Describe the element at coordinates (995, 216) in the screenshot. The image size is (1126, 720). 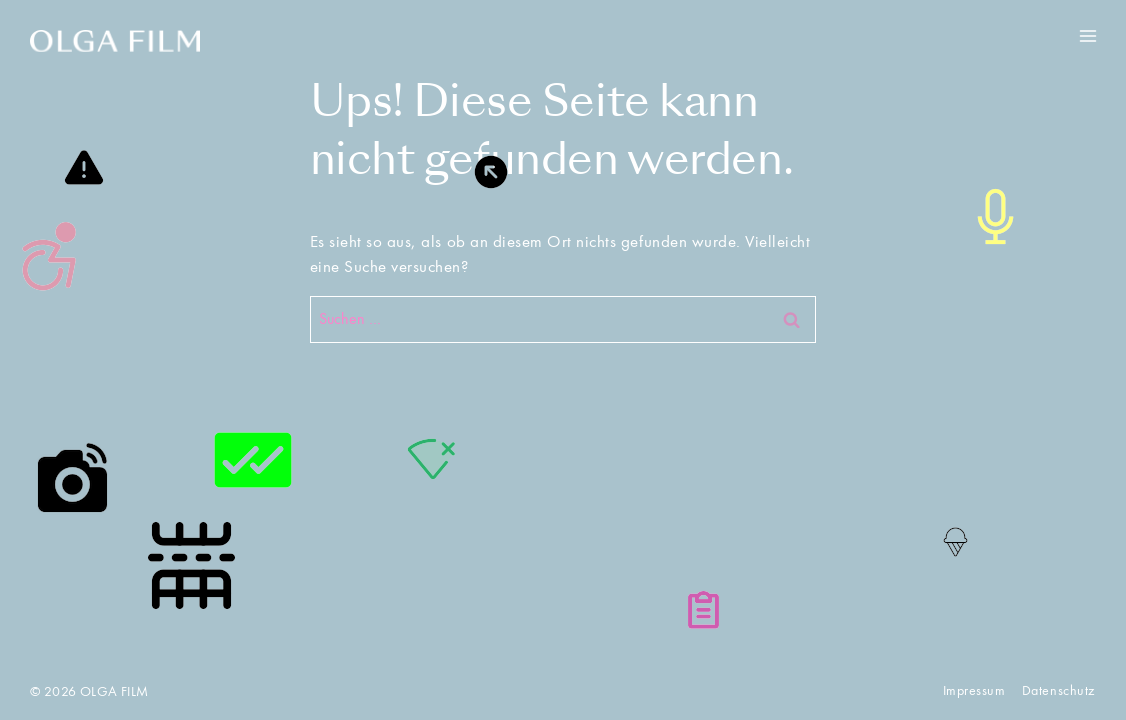
I see `activate voice input or recording` at that location.